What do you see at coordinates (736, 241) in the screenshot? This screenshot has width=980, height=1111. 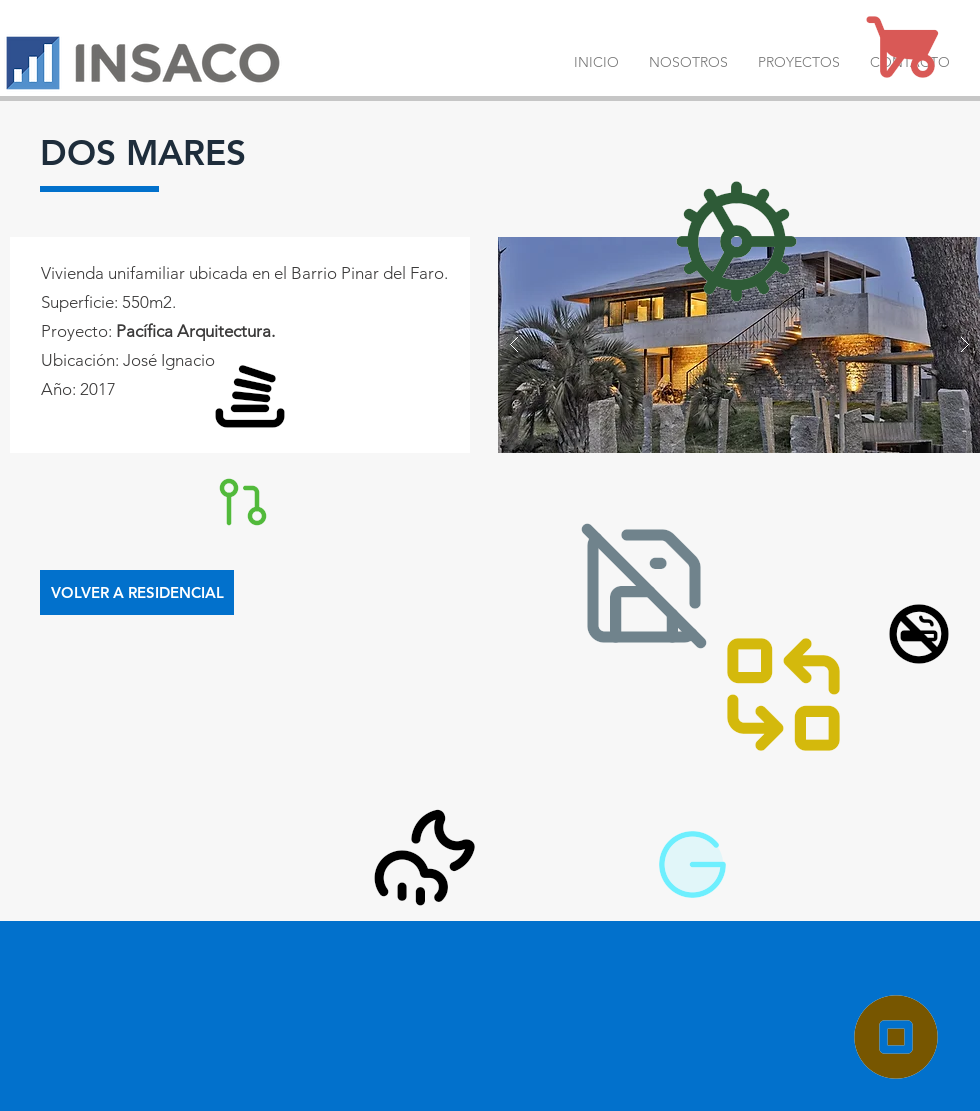 I see `access settings or preferences` at bounding box center [736, 241].